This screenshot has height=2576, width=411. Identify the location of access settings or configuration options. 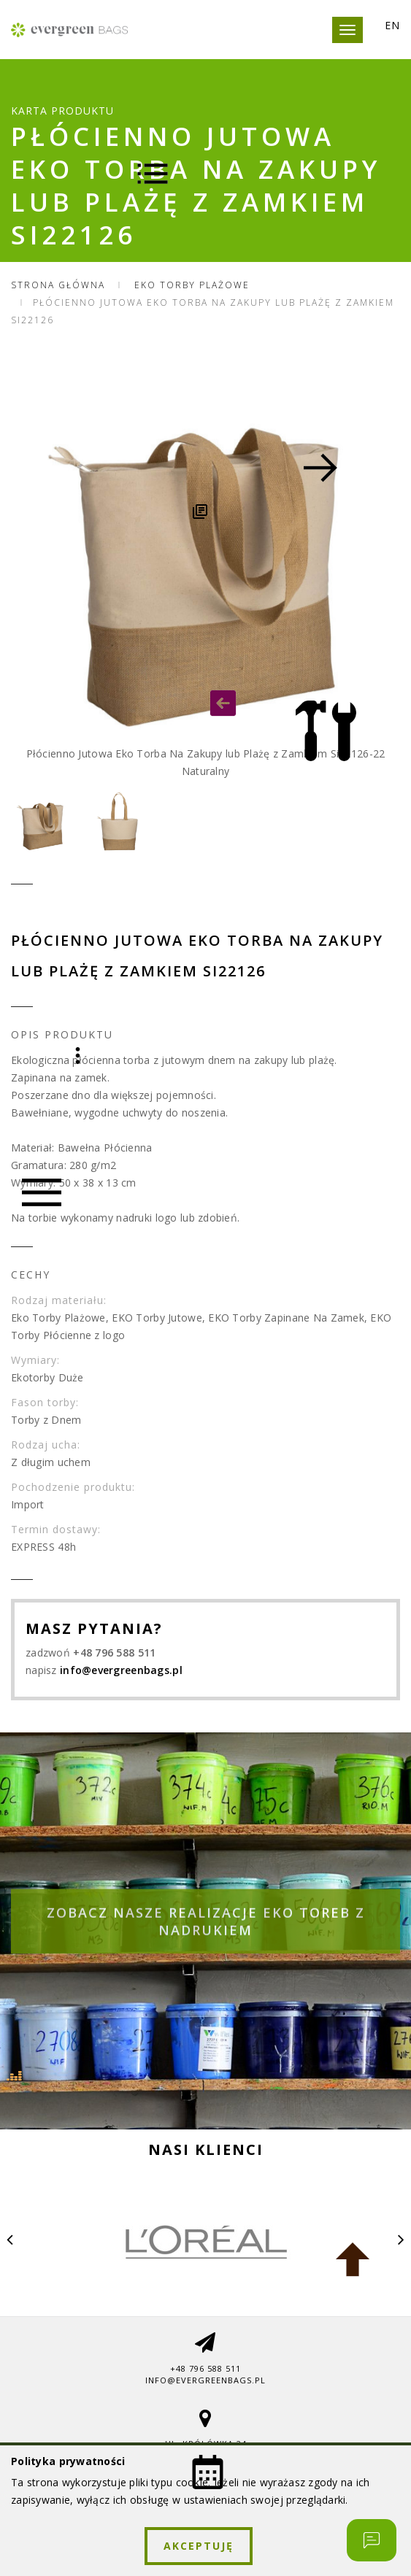
(326, 730).